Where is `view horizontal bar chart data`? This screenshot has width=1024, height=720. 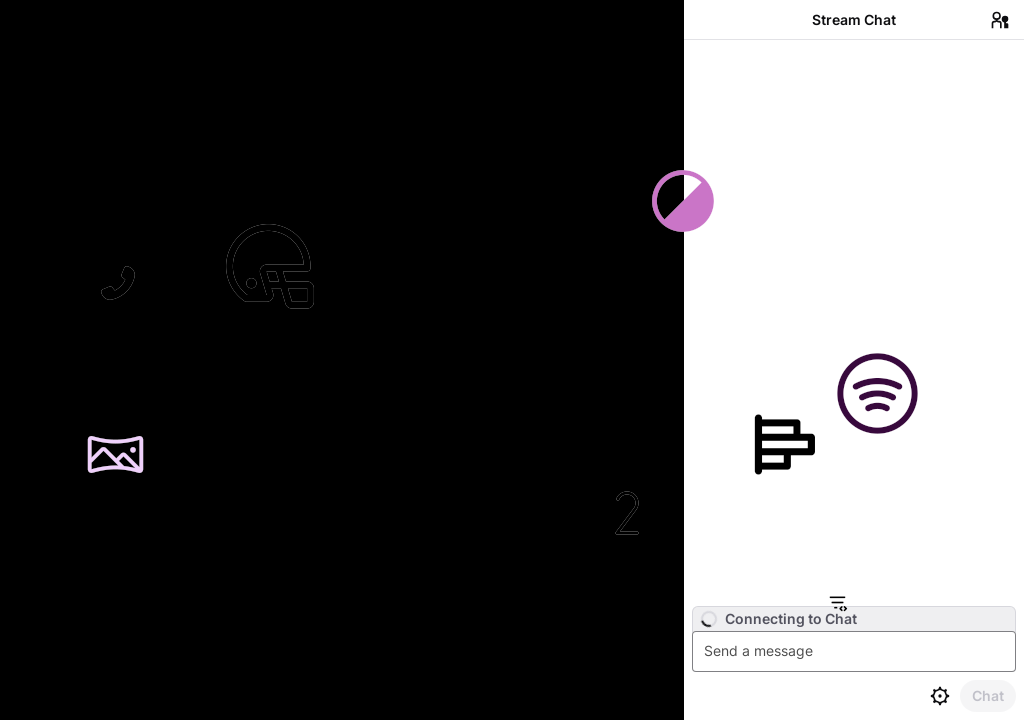
view horizontal bar chart data is located at coordinates (782, 444).